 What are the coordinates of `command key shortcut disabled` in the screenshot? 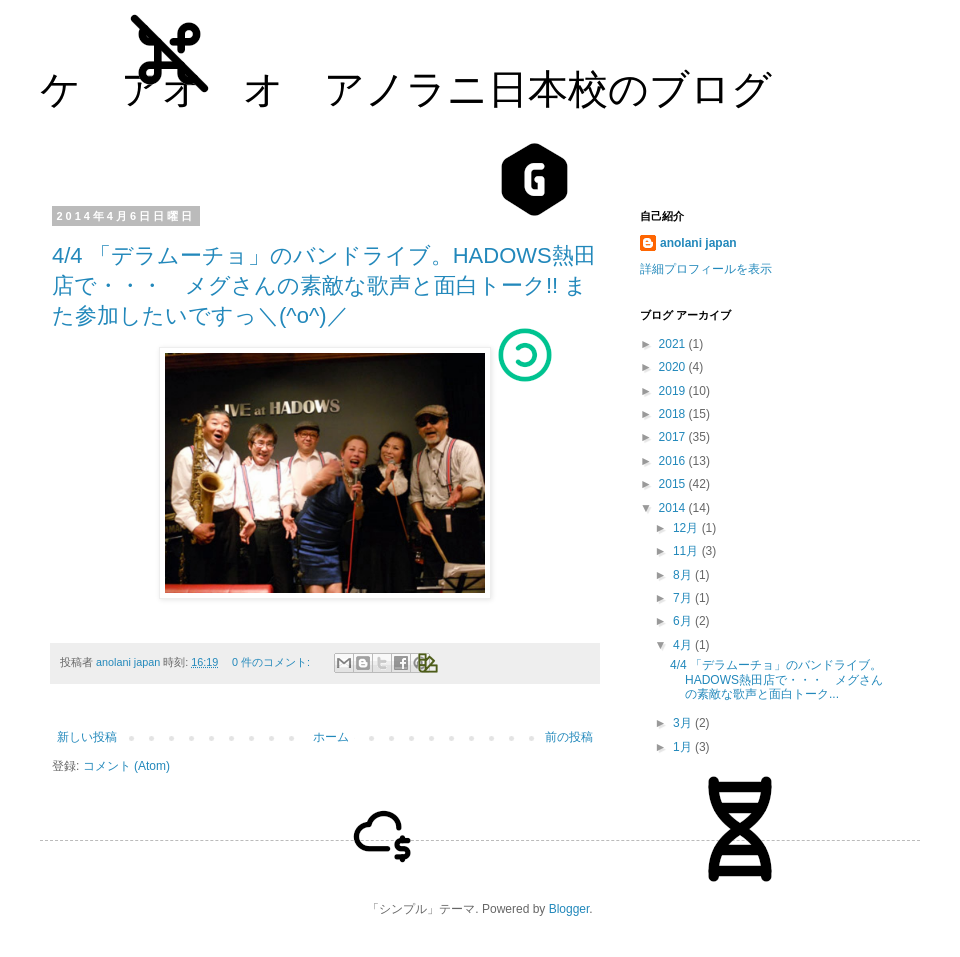 It's located at (169, 53).